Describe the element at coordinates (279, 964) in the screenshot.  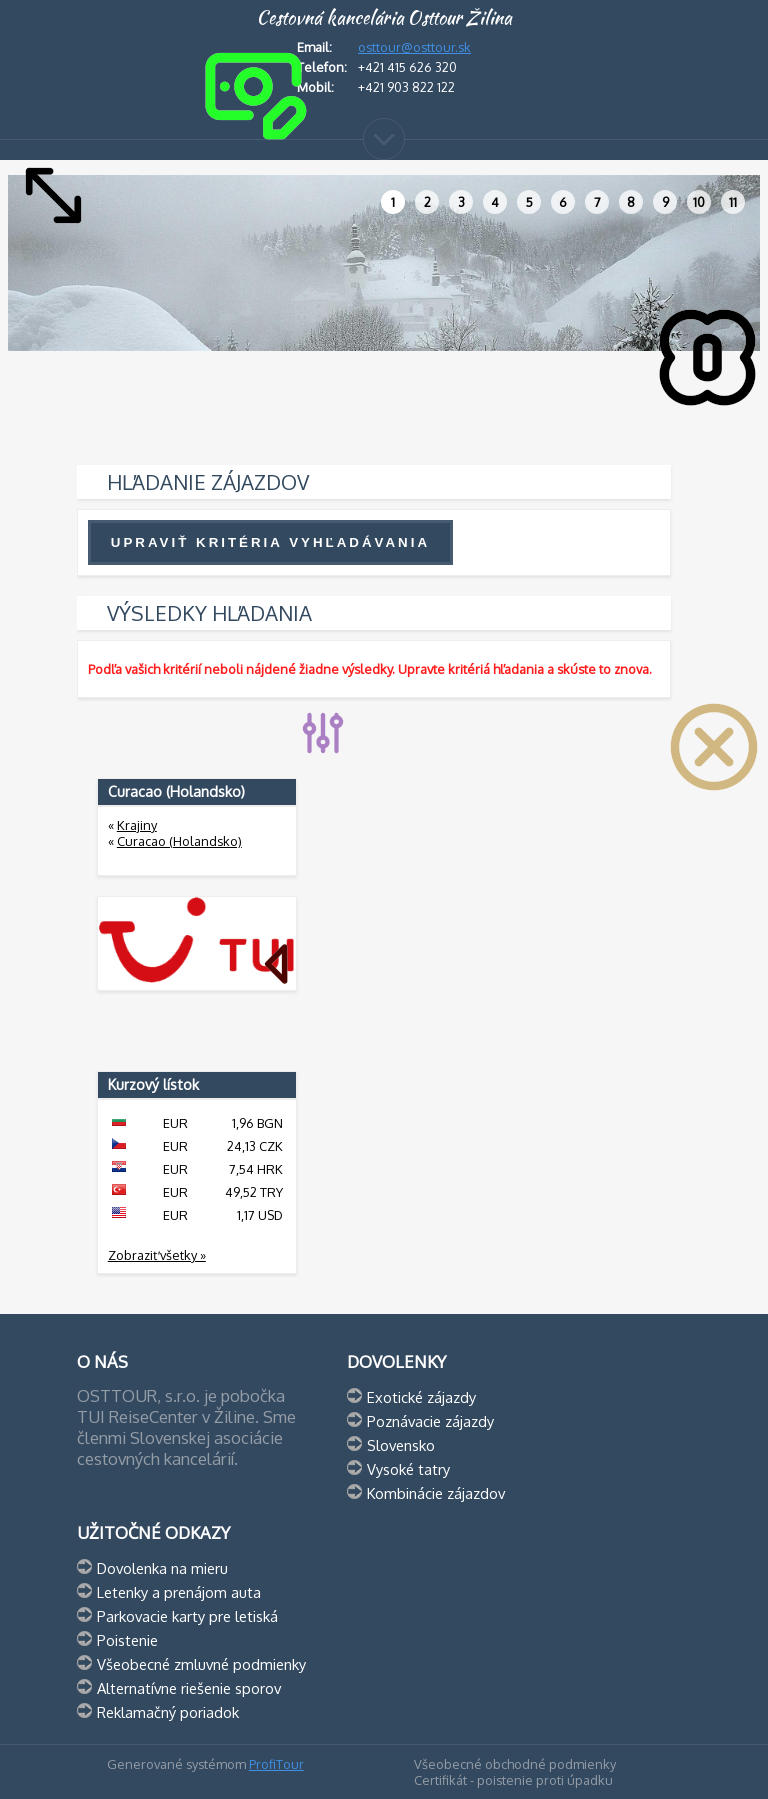
I see `go back to the previous screen` at that location.